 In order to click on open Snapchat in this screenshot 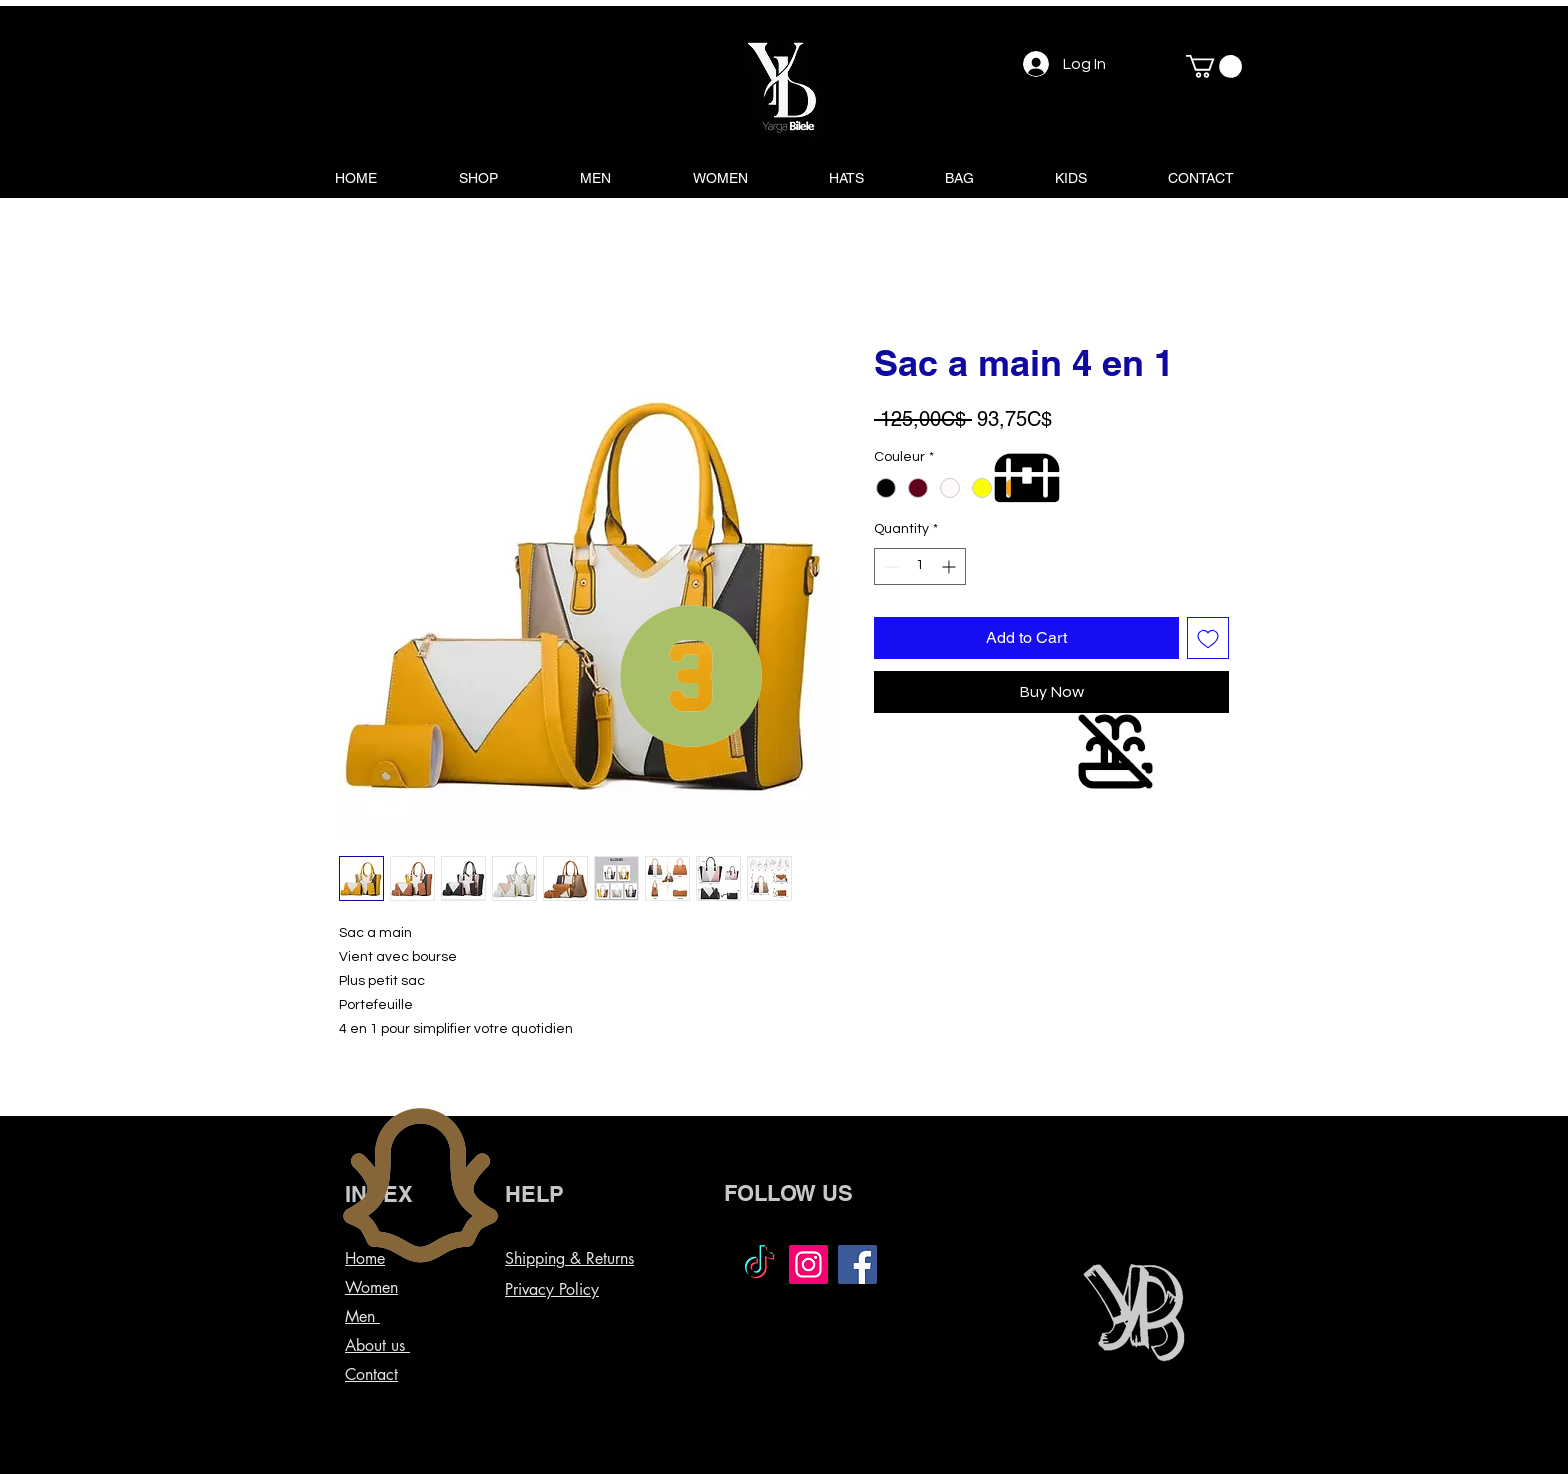, I will do `click(420, 1185)`.